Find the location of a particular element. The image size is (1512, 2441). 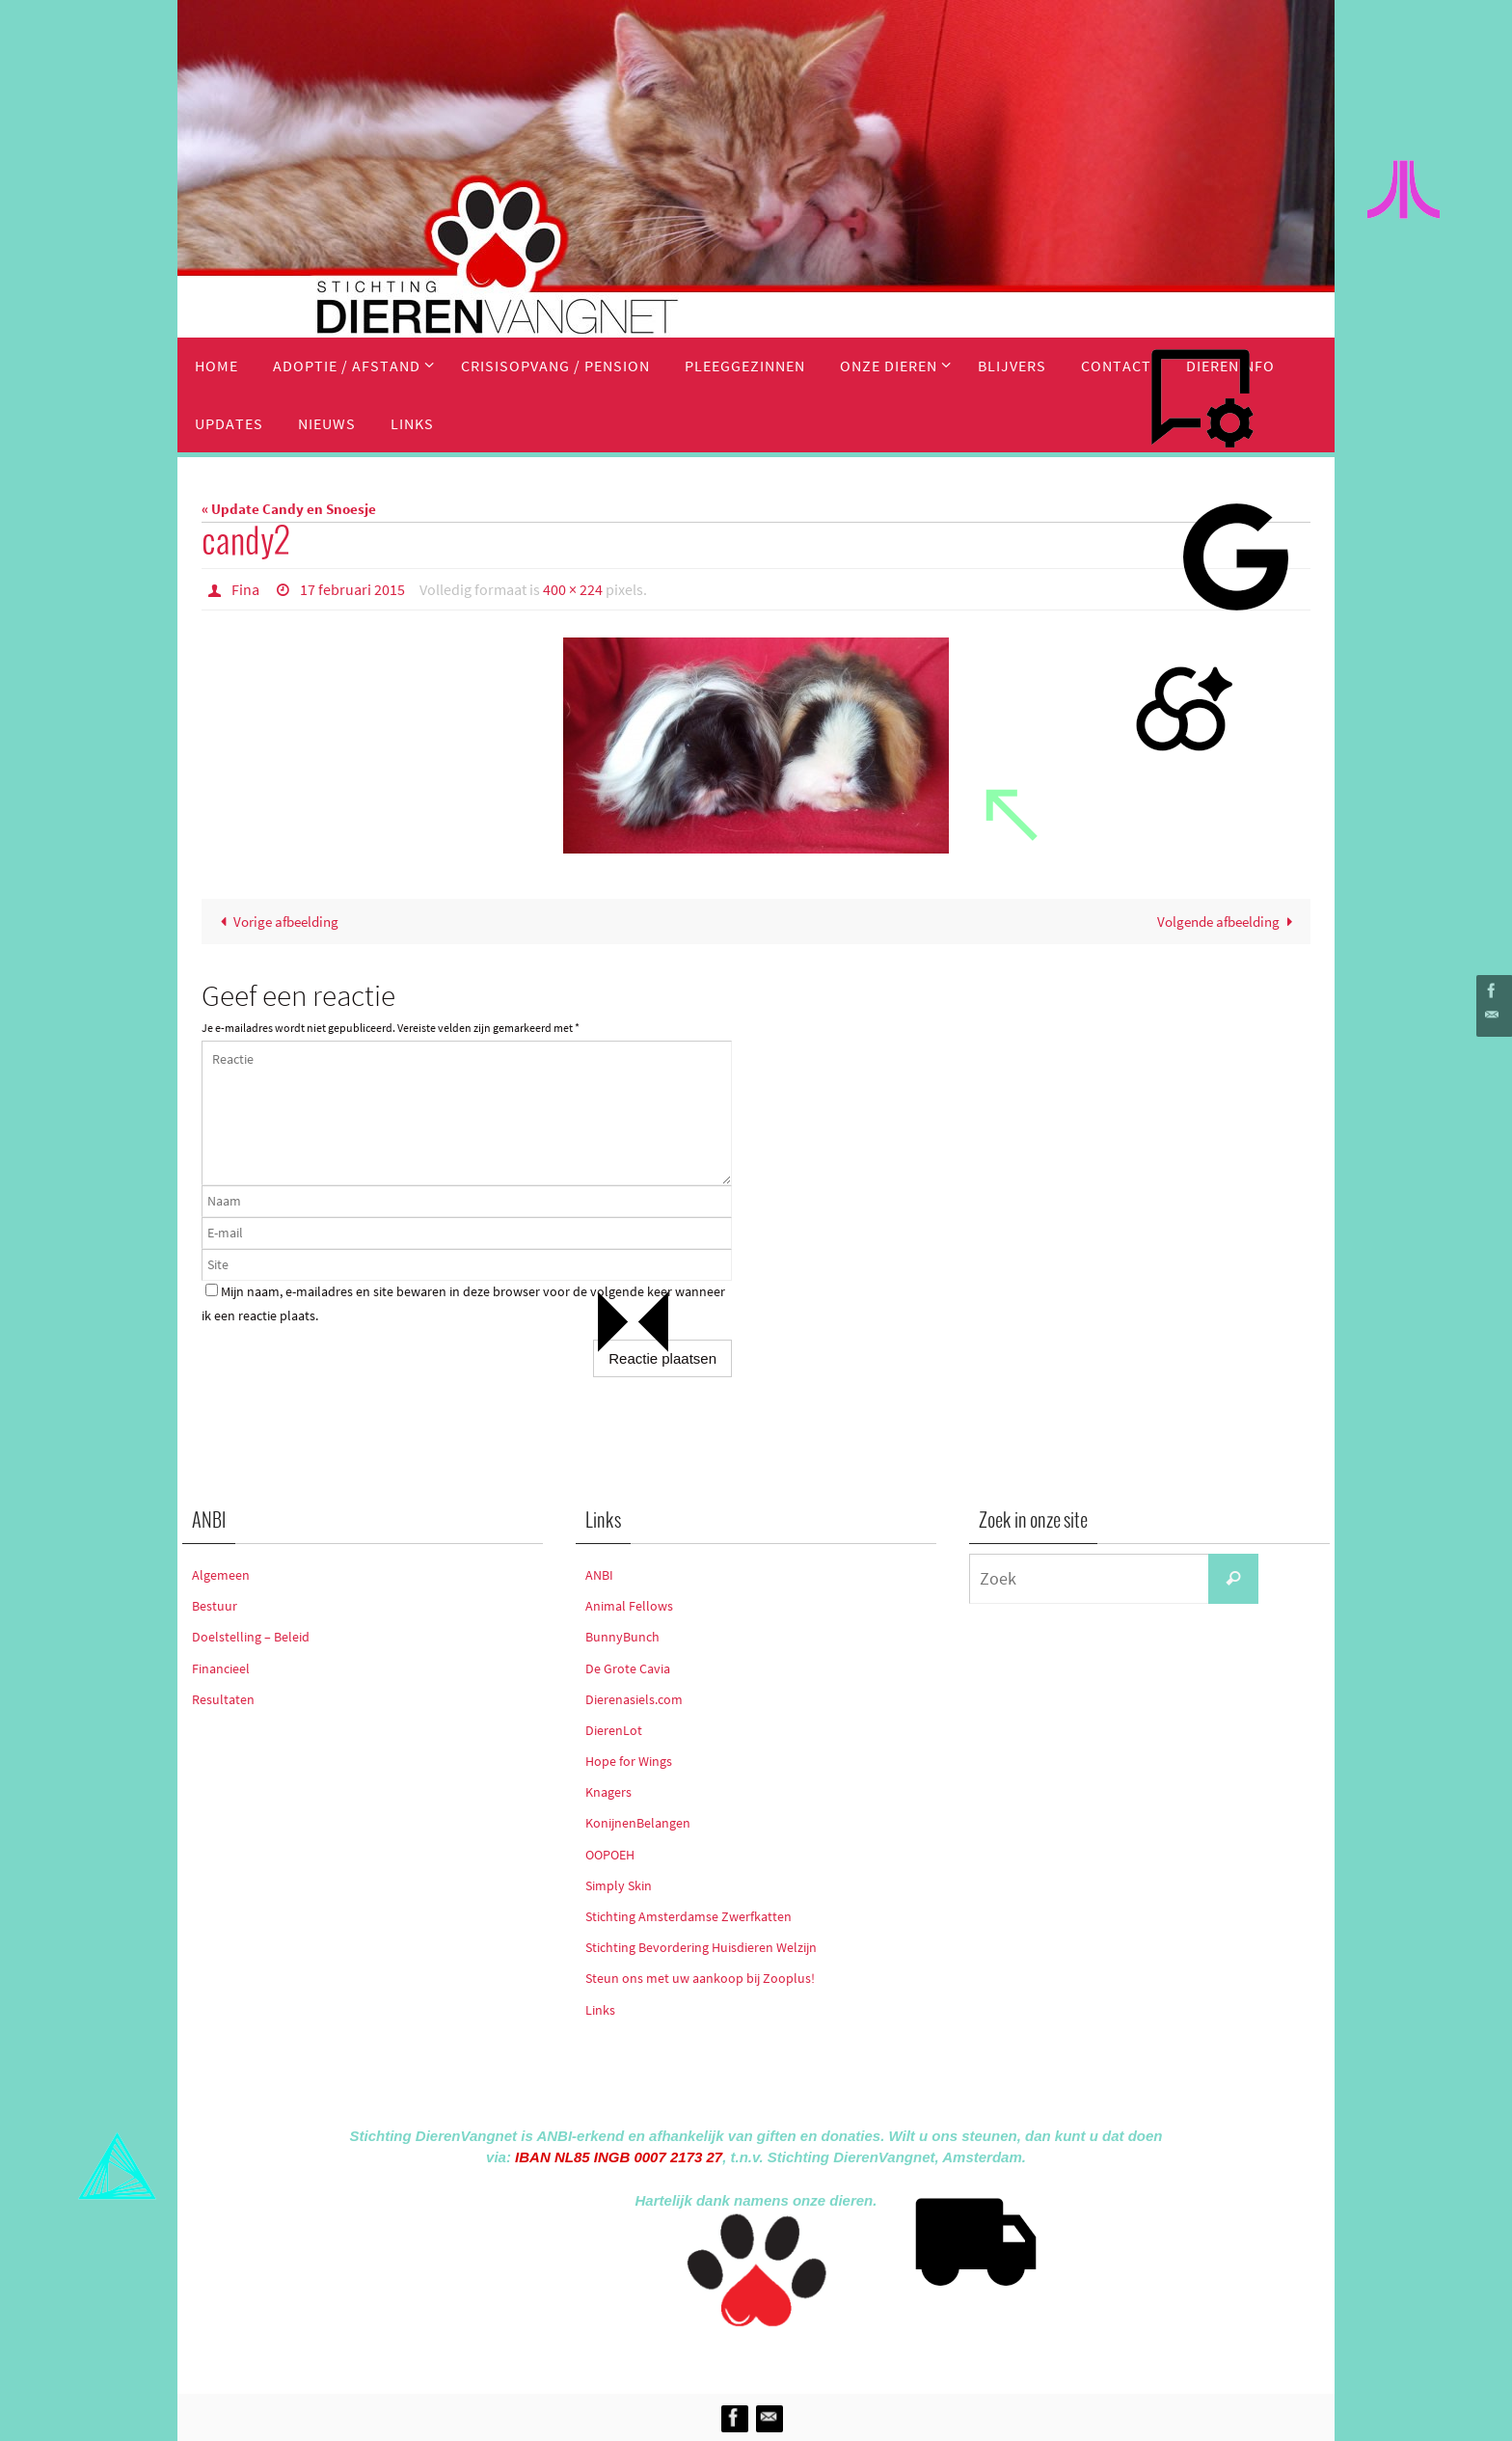

Atari brand logo is located at coordinates (1403, 189).